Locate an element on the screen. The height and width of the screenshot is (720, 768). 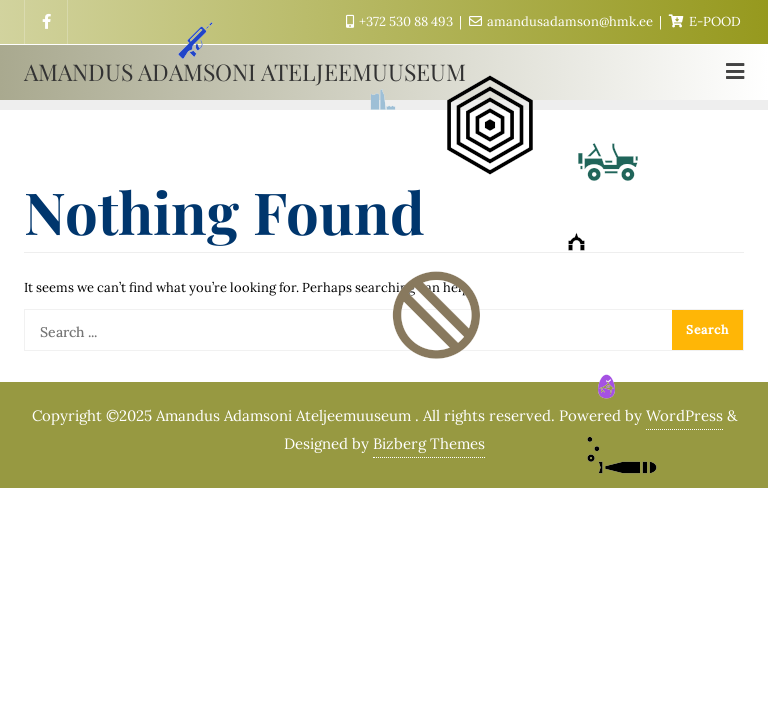
select off-road vehicle type is located at coordinates (608, 162).